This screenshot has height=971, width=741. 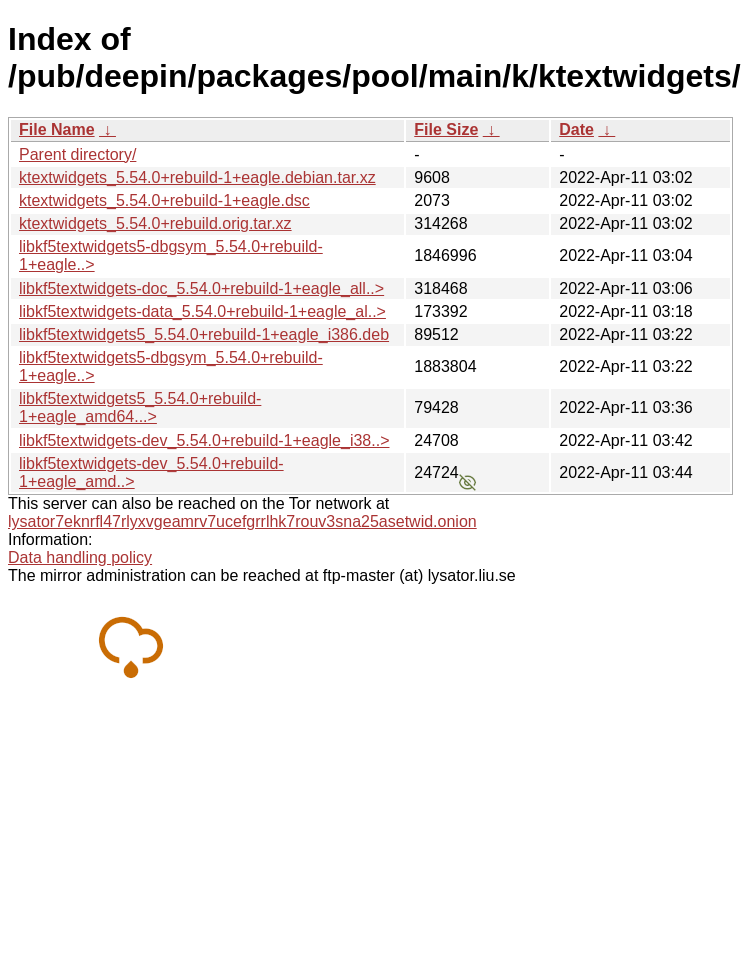 I want to click on hide password or sensitive content, so click(x=467, y=482).